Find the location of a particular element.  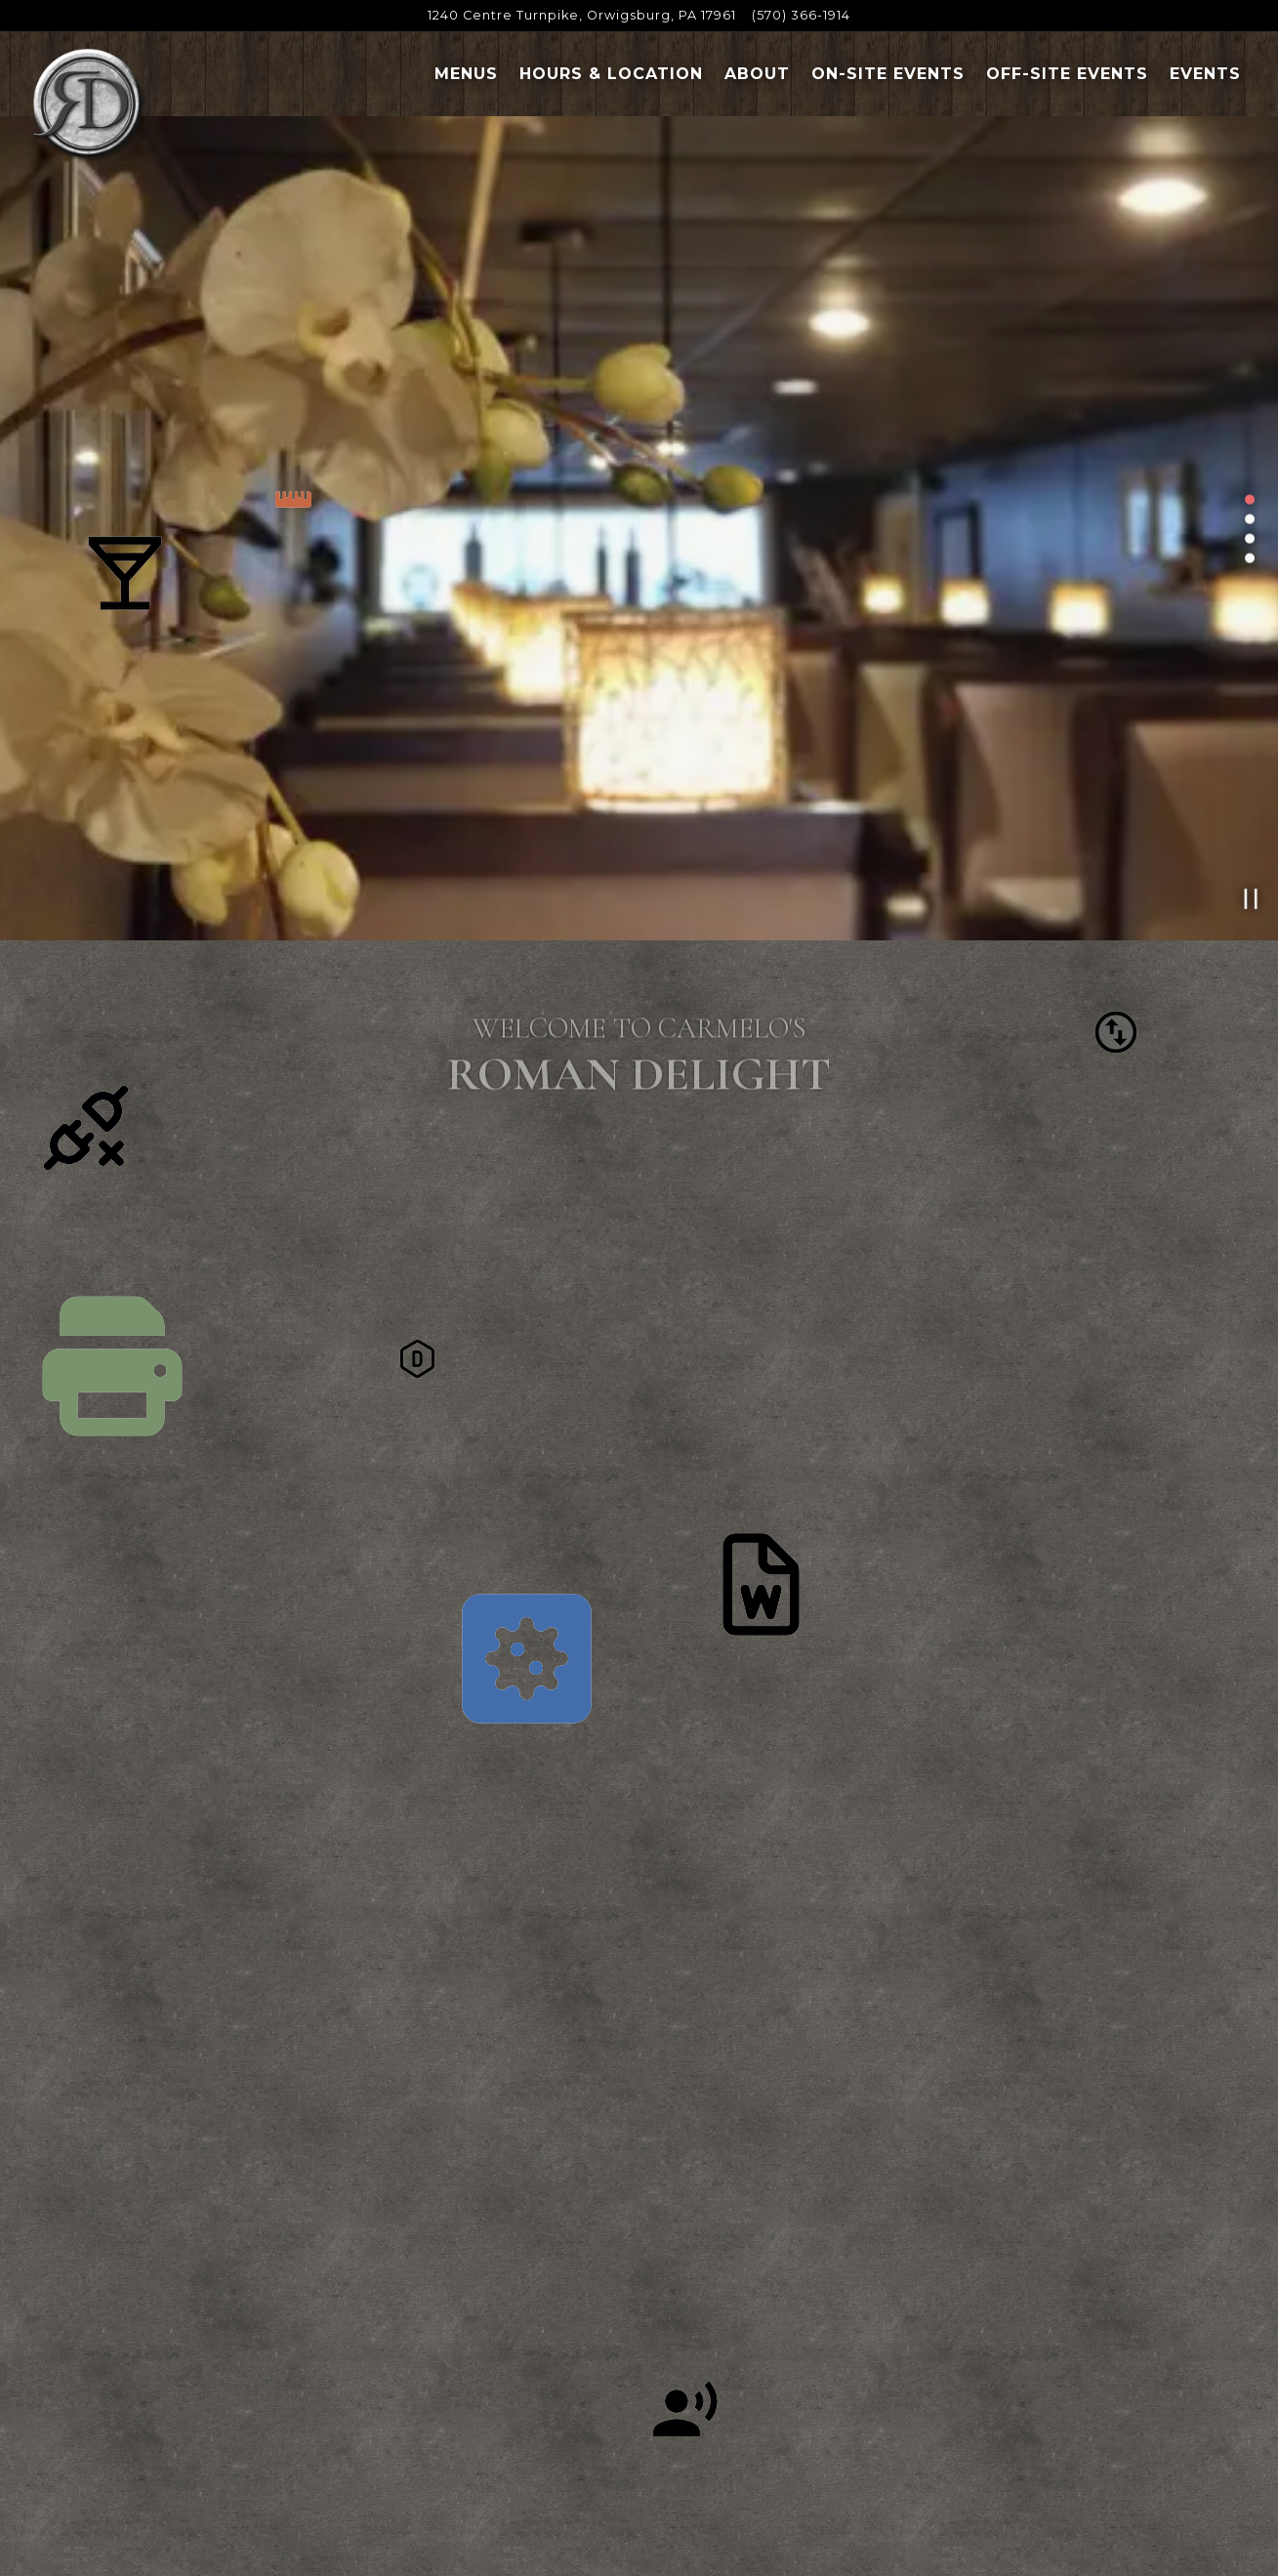

swap or reorder items vertically is located at coordinates (1116, 1032).